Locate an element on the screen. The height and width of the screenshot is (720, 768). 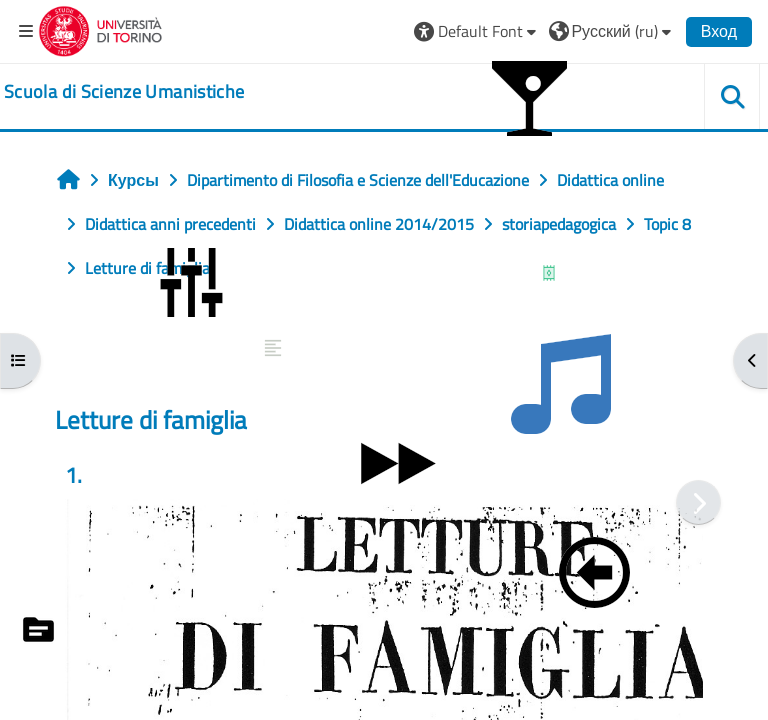
skip to next track or media is located at coordinates (398, 463).